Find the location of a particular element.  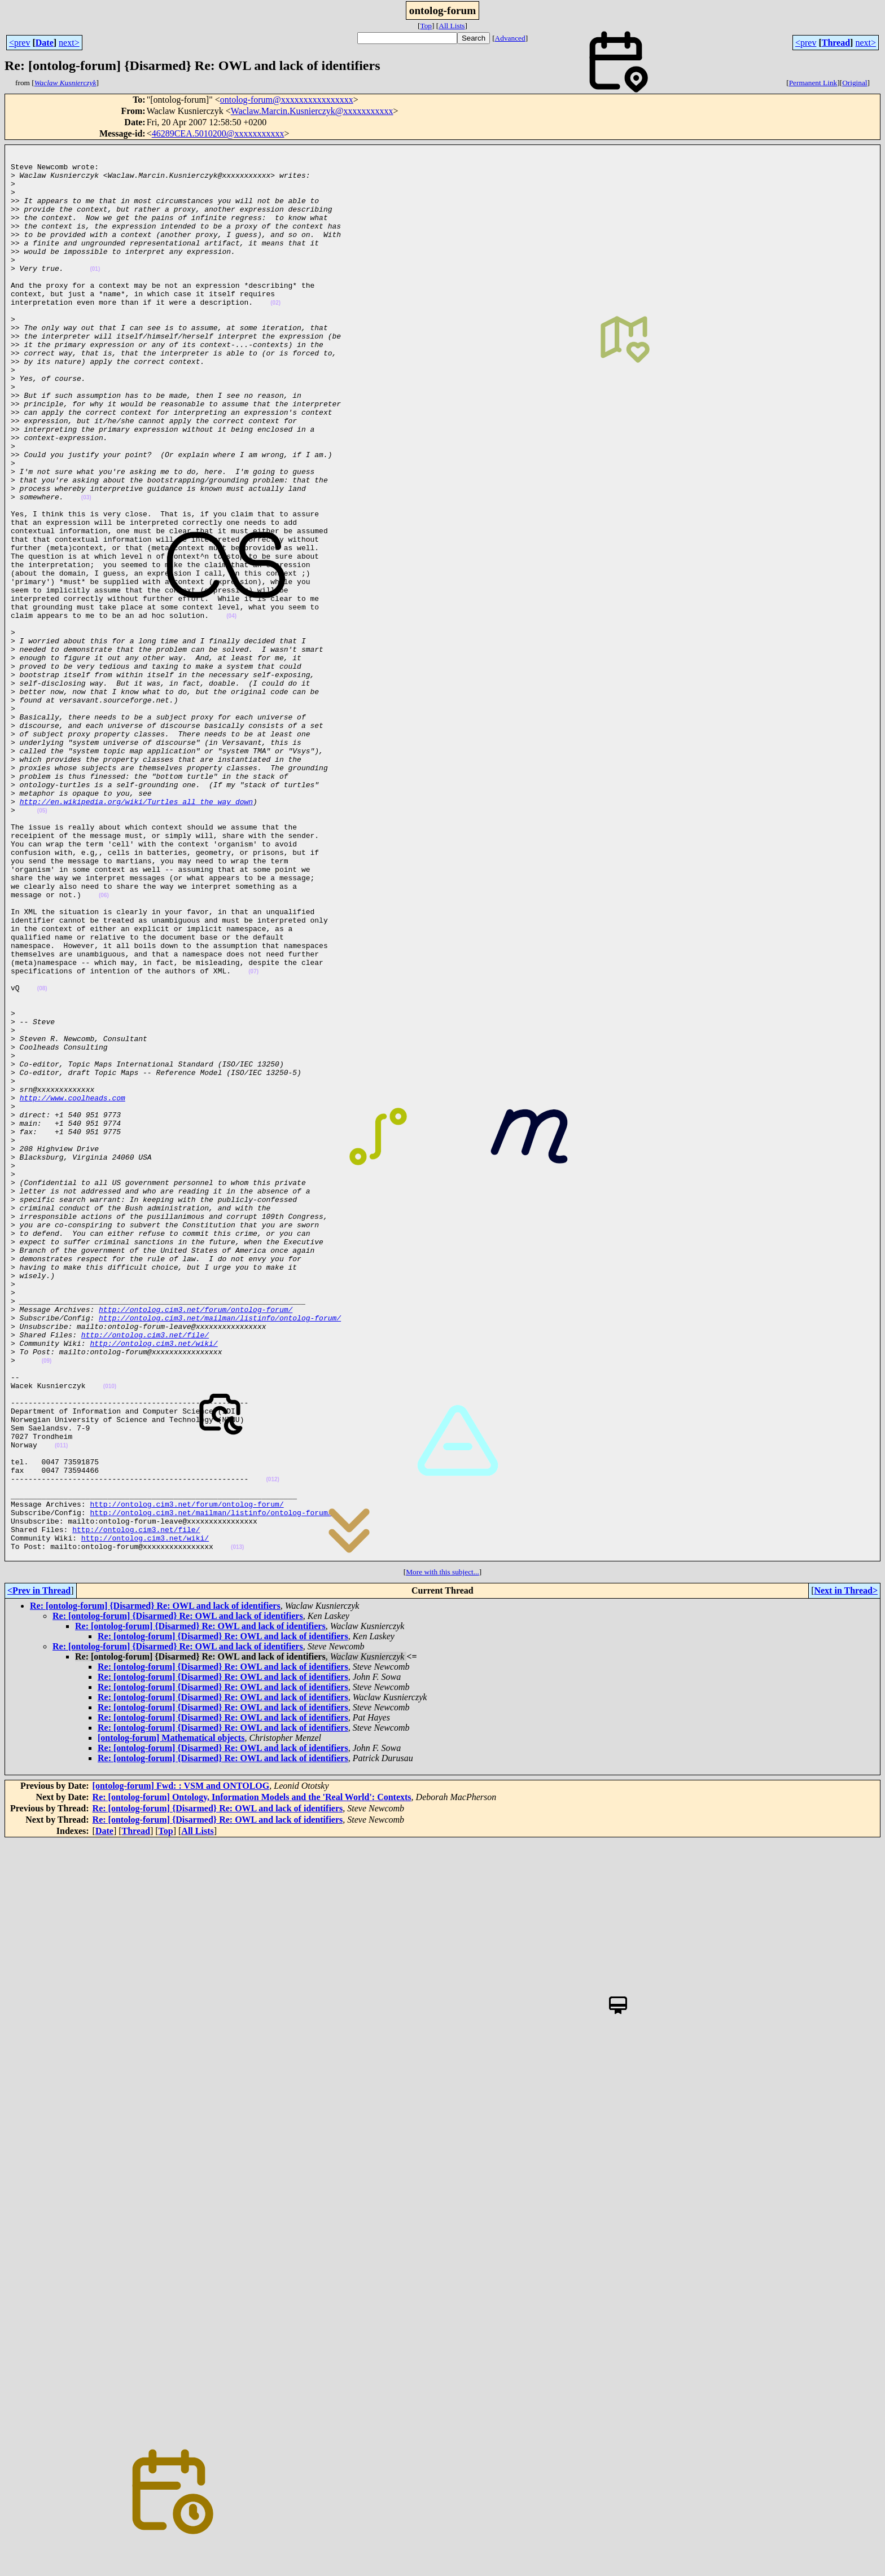

open the Meetup app is located at coordinates (529, 1132).